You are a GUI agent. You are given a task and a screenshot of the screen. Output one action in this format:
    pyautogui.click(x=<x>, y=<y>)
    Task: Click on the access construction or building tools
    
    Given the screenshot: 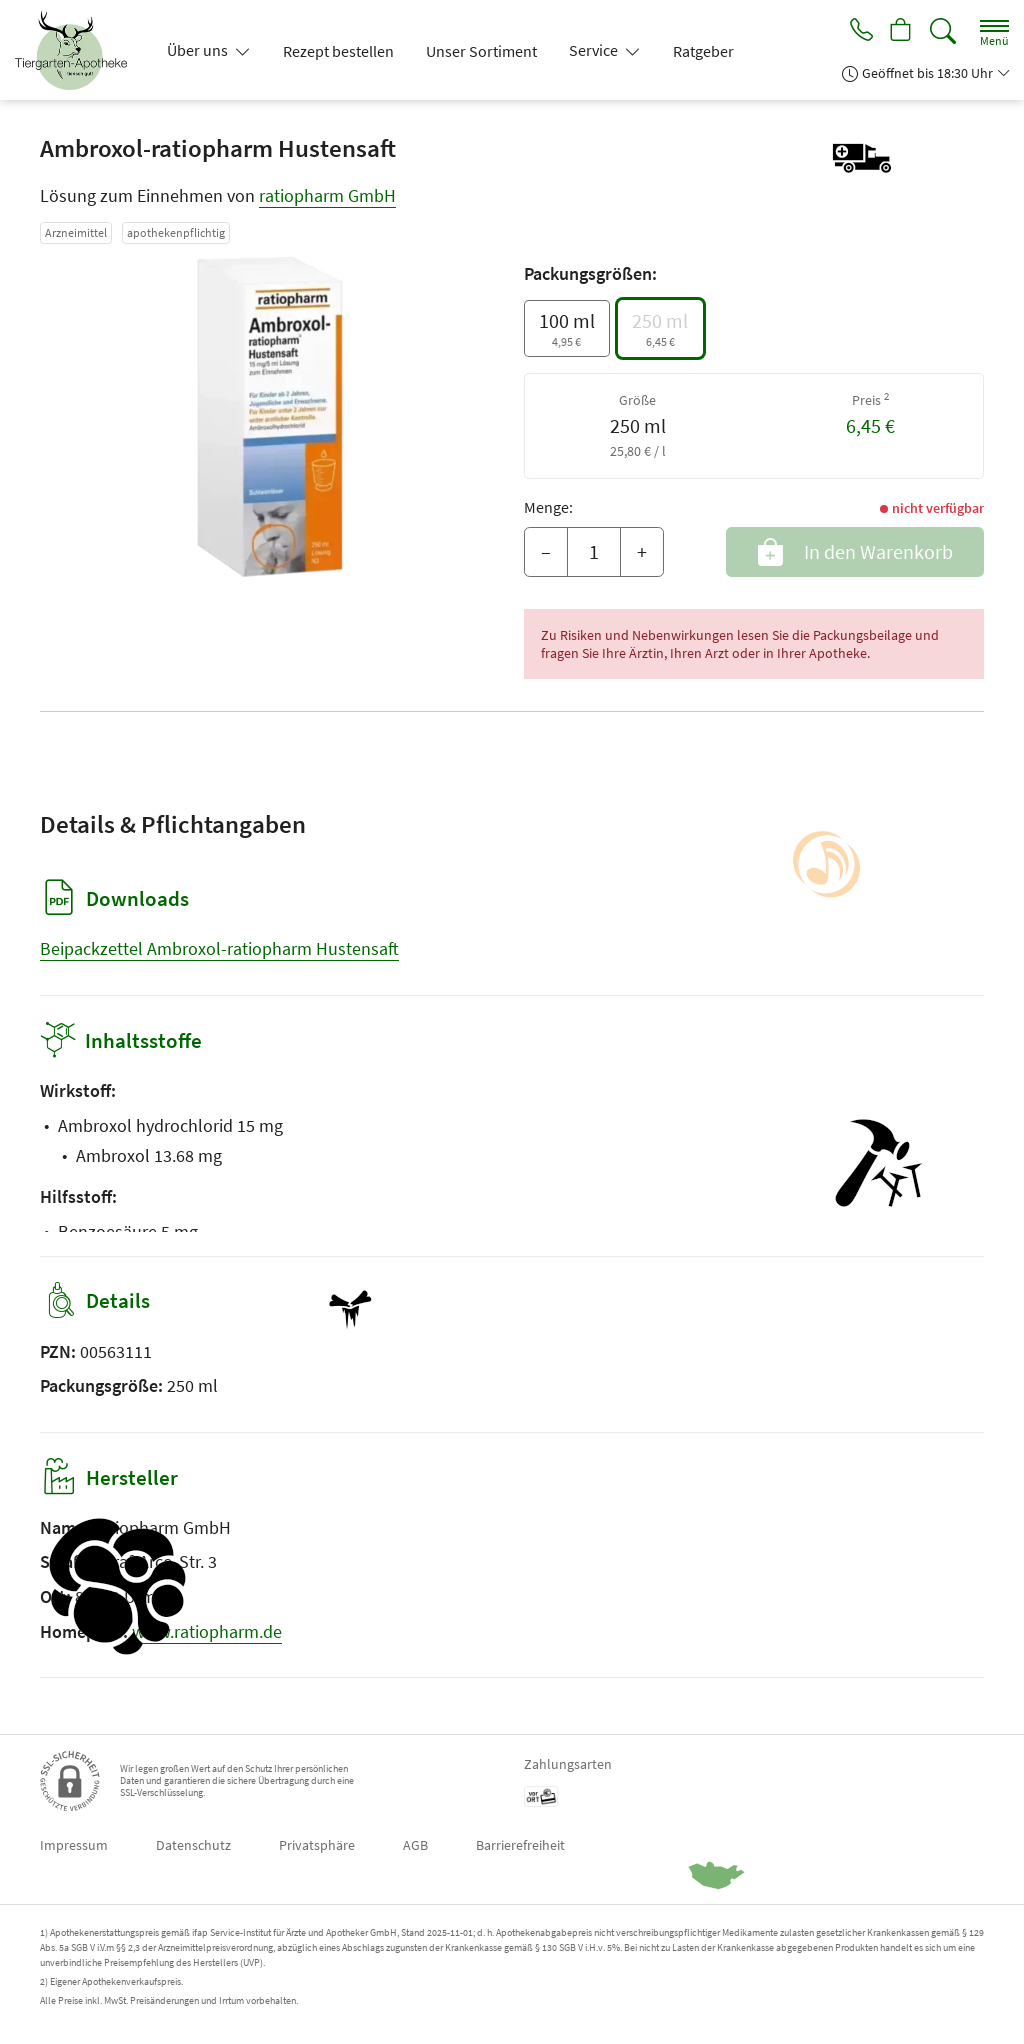 What is the action you would take?
    pyautogui.click(x=879, y=1163)
    